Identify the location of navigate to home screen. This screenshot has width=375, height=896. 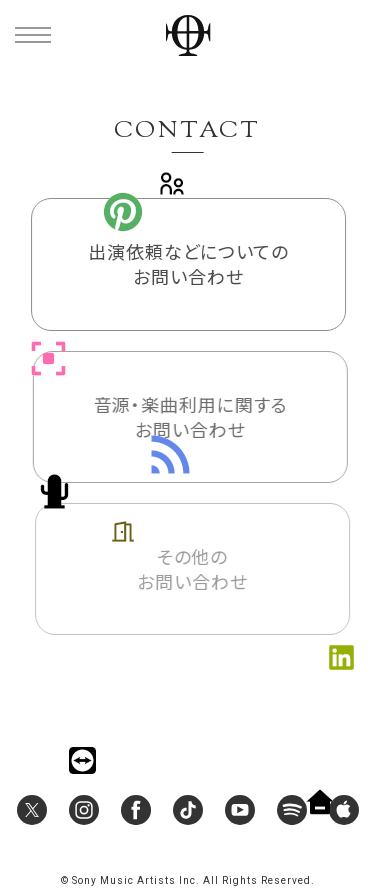
(320, 803).